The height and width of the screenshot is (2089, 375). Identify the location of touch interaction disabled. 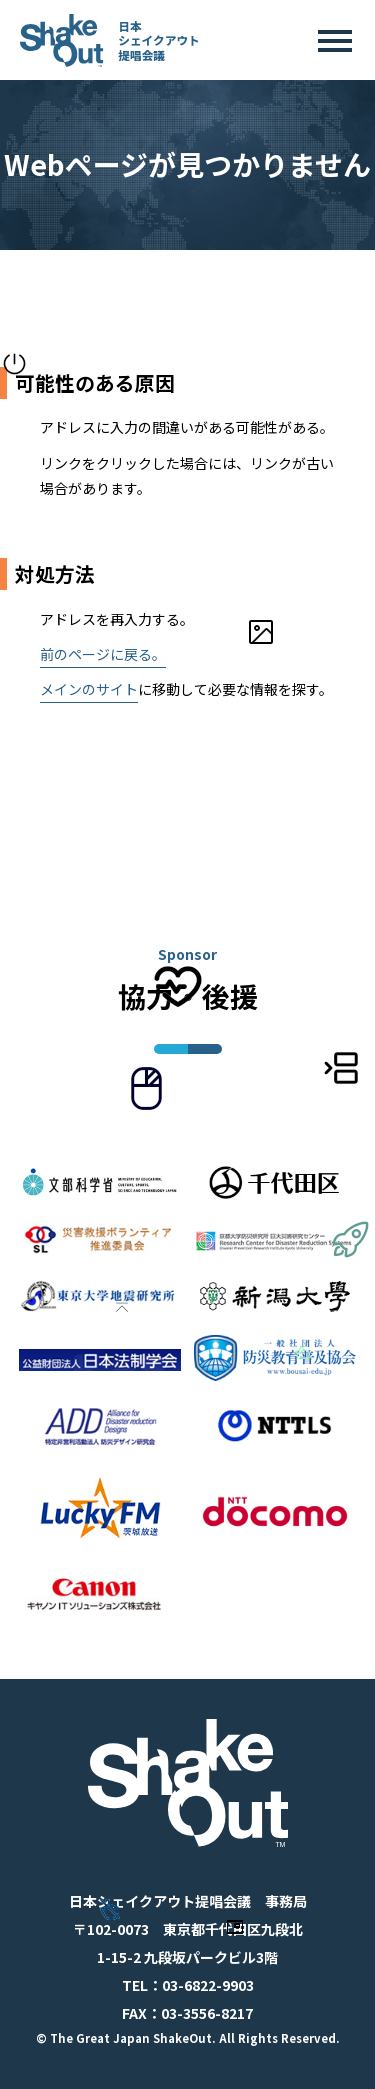
(110, 1909).